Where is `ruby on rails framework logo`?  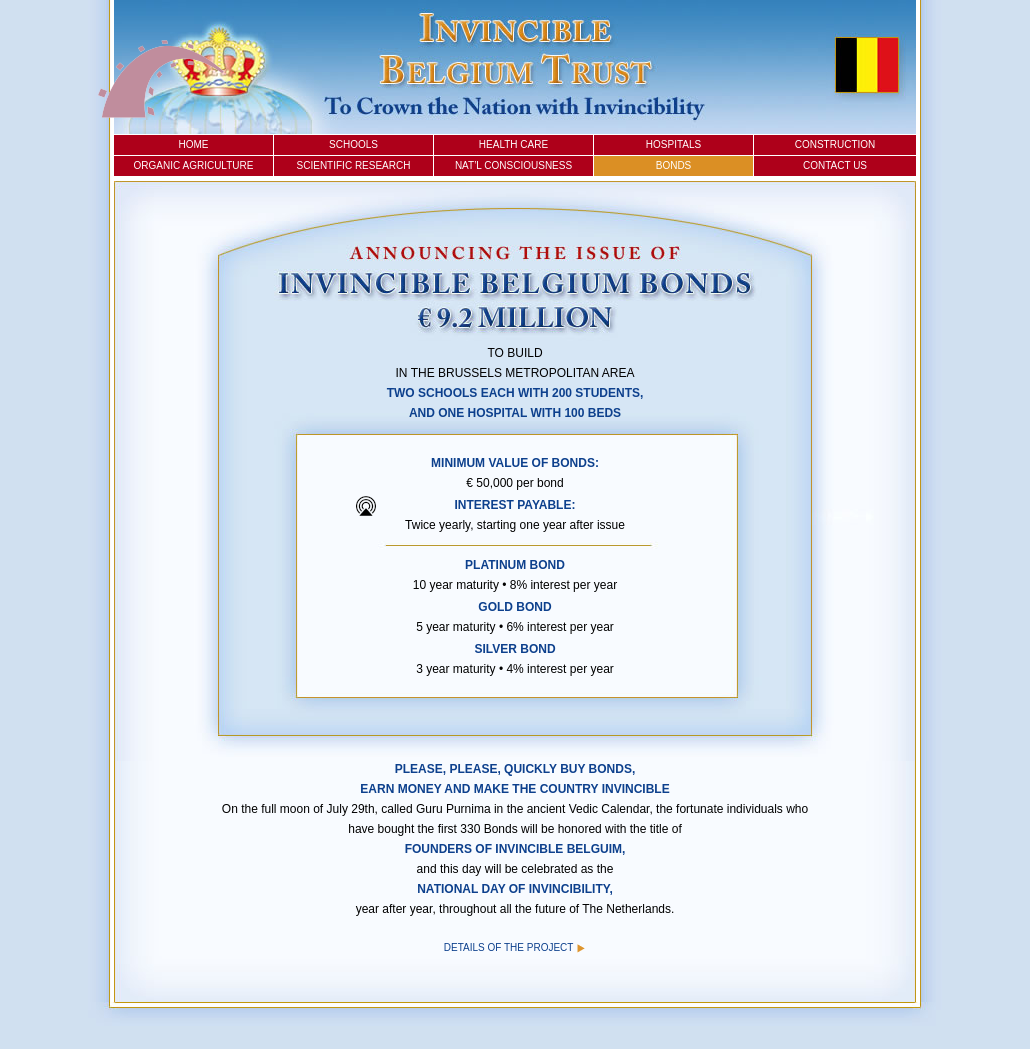 ruby on rails framework logo is located at coordinates (161, 79).